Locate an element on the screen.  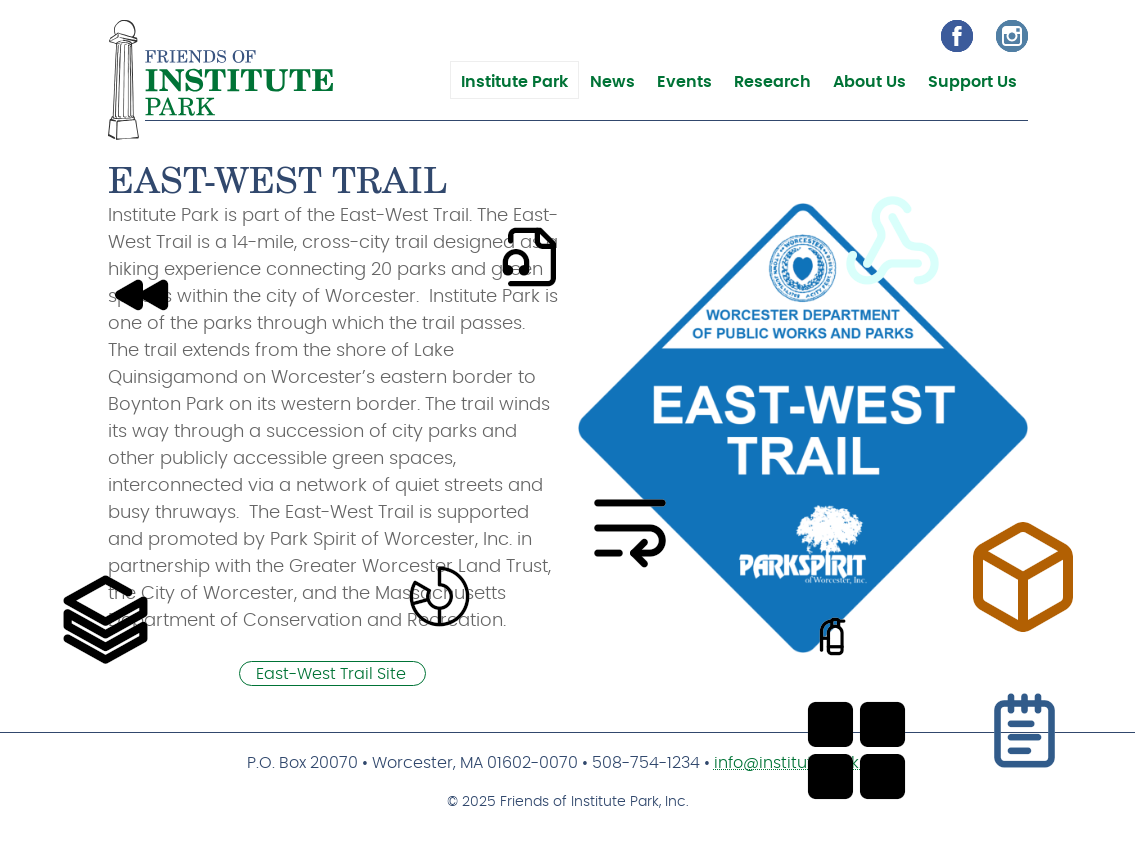
access Databricks platform is located at coordinates (105, 617).